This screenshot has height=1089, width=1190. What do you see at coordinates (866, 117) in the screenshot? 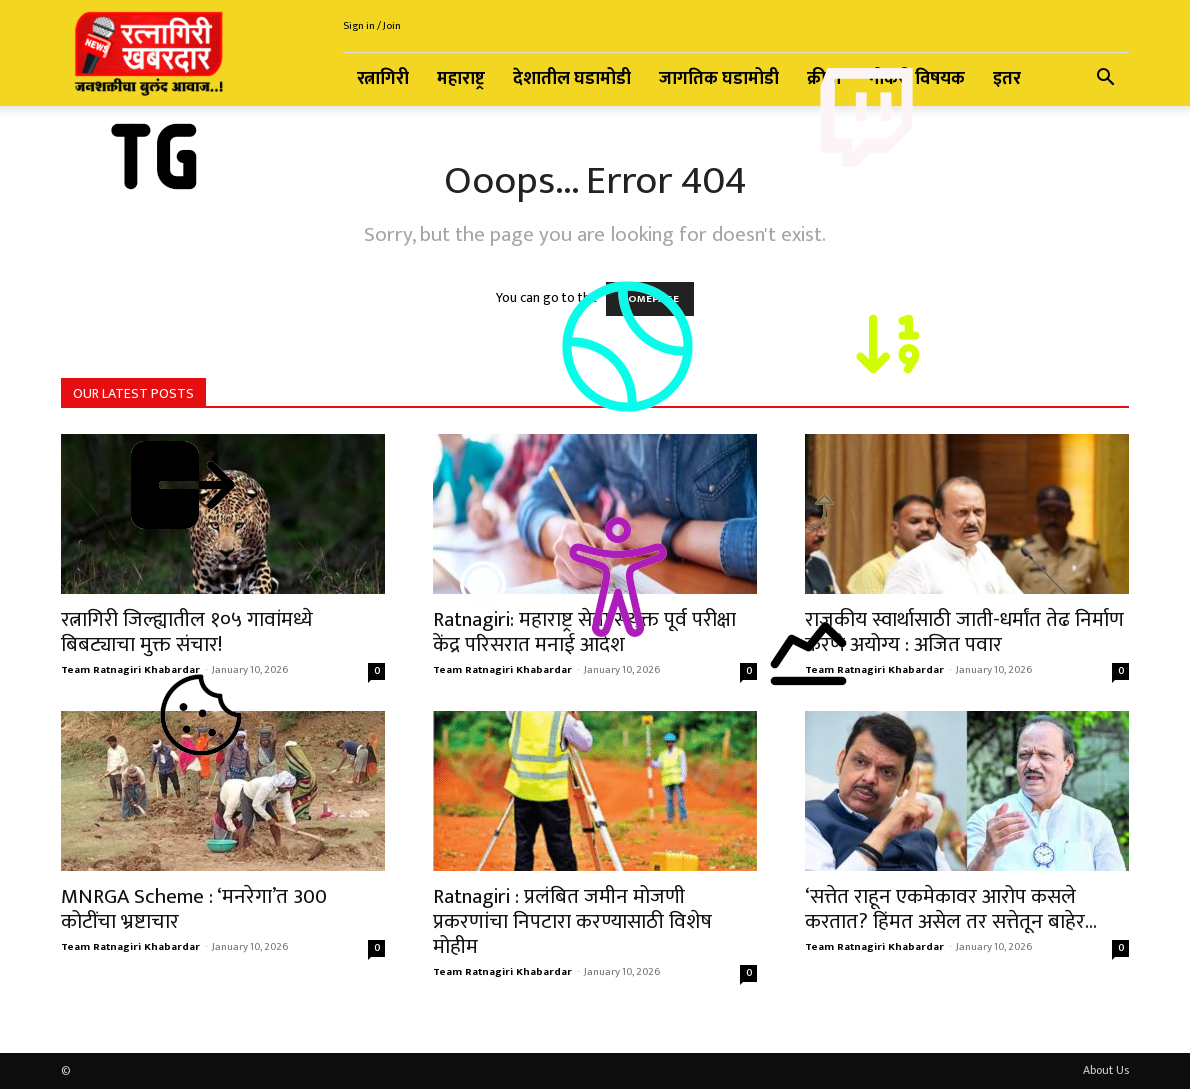
I see `open Twitch app` at bounding box center [866, 117].